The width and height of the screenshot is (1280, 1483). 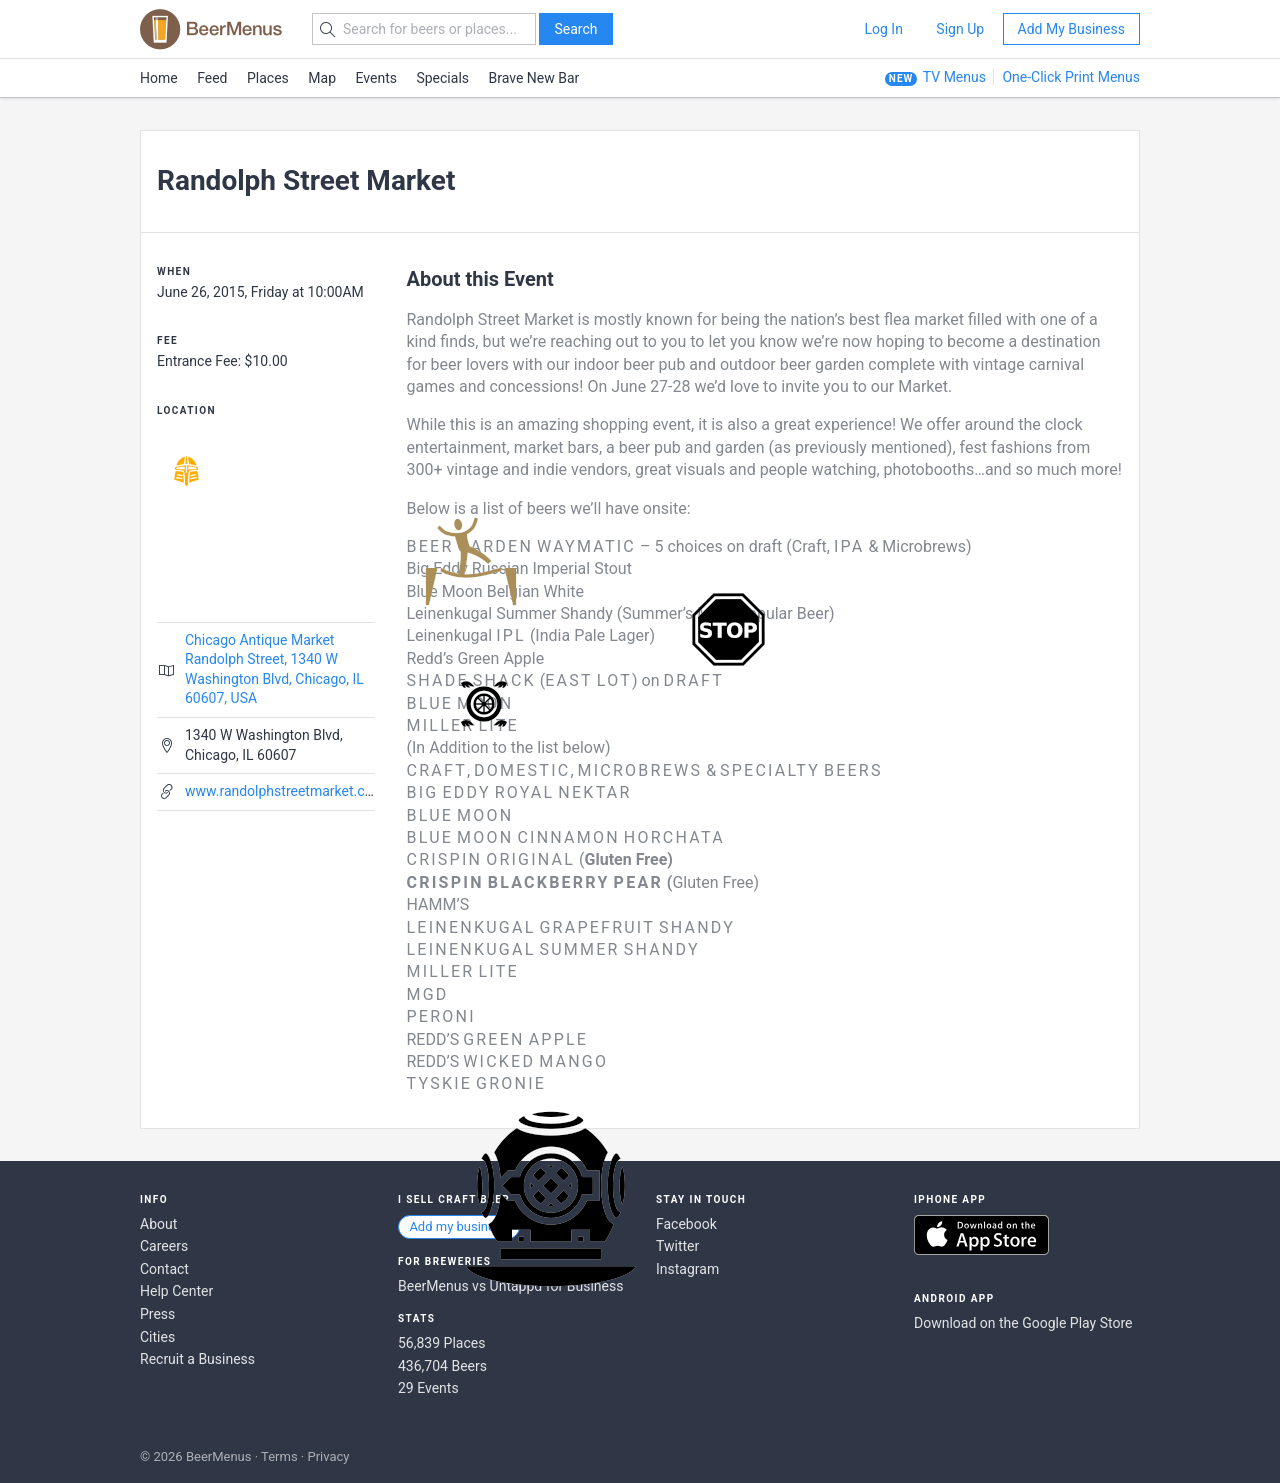 I want to click on tarot card: the wheel of fortune, so click(x=484, y=704).